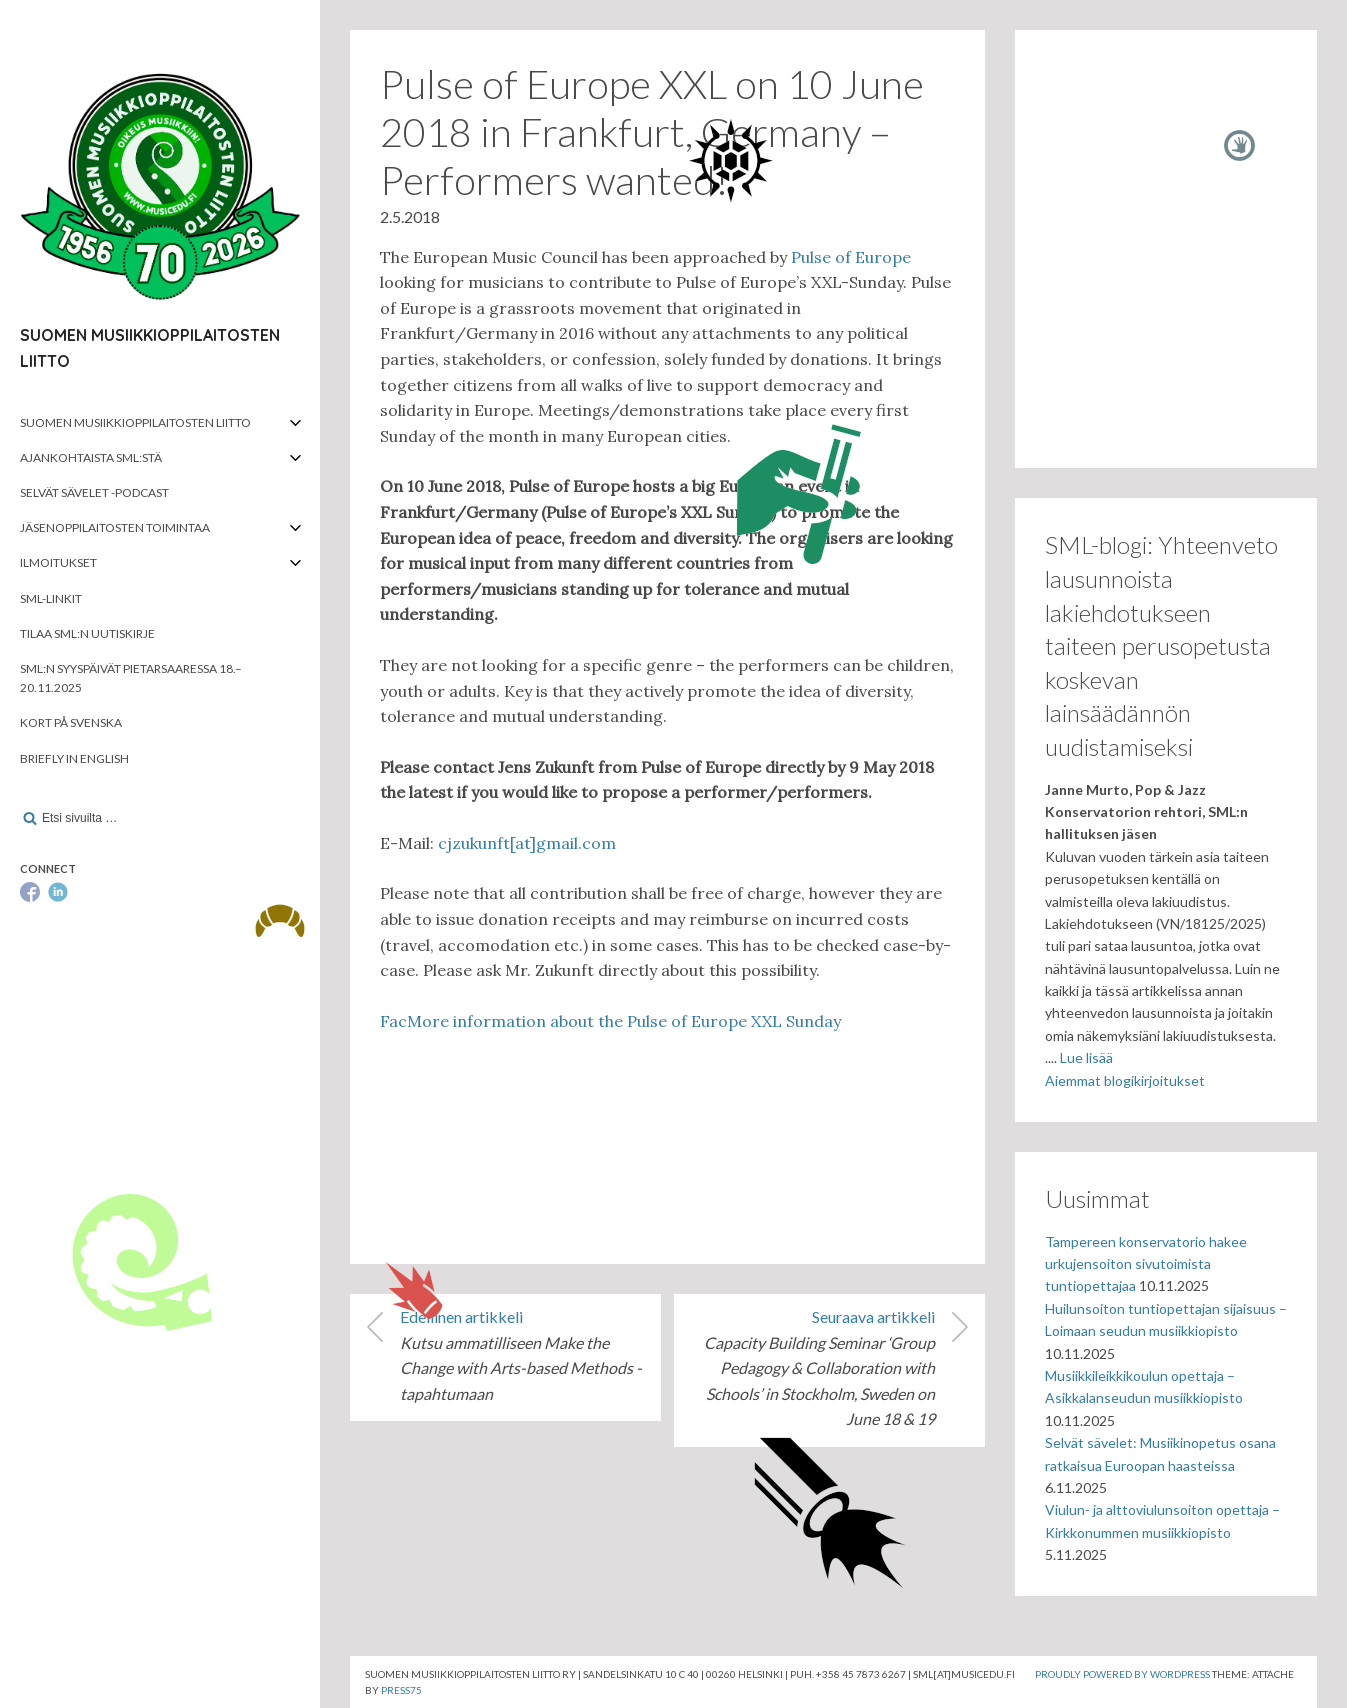 This screenshot has width=1347, height=1708. I want to click on indicates a rare or legendary item, so click(730, 160).